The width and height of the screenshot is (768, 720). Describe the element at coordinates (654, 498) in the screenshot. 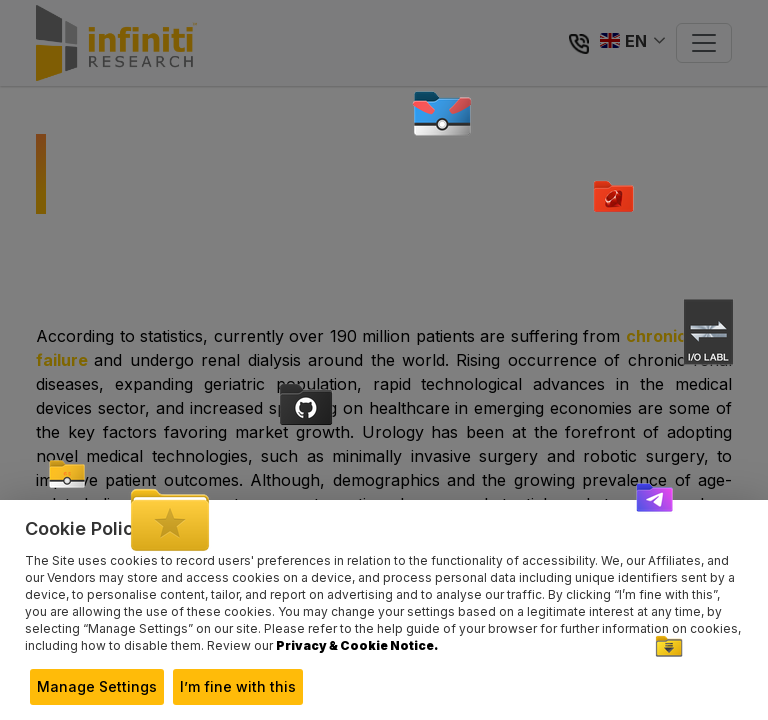

I see `open telegram downloads folder` at that location.